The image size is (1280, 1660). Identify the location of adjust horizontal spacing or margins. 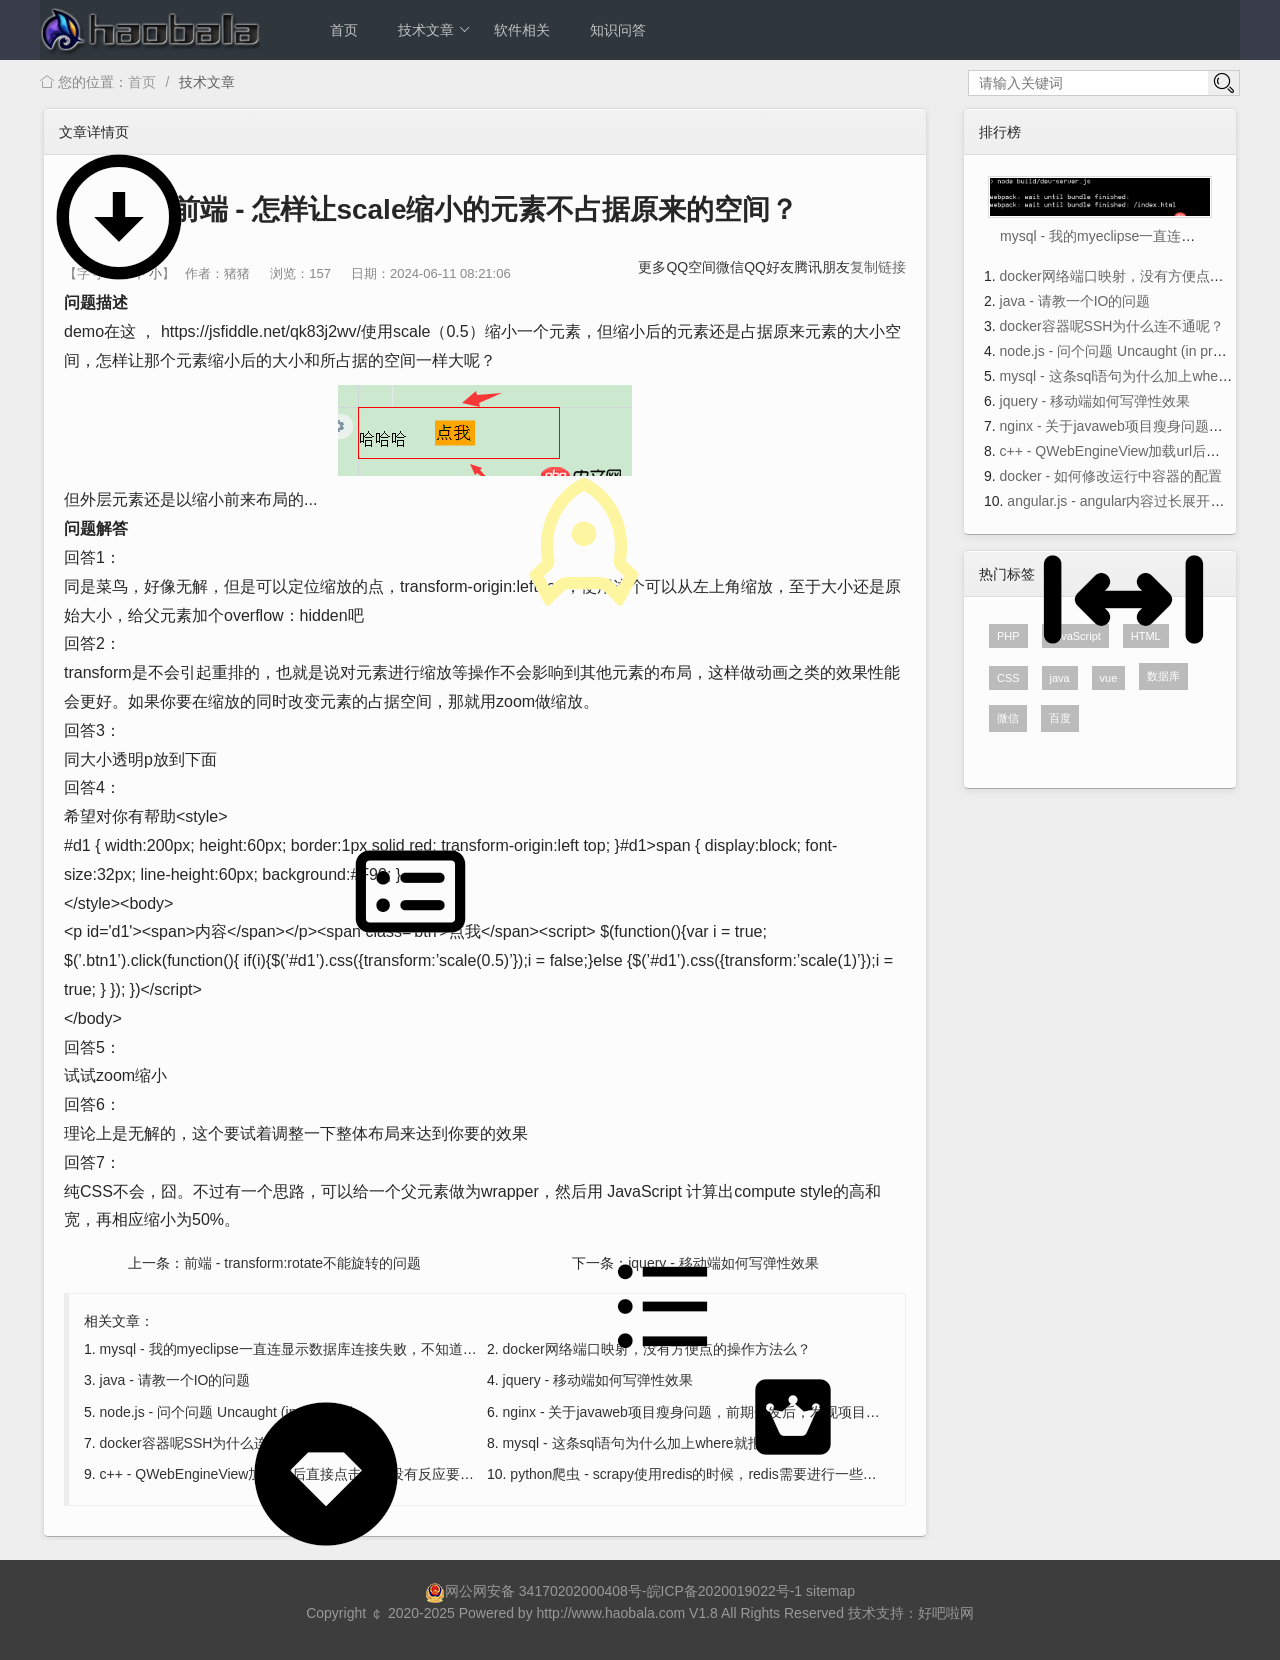
(1123, 599).